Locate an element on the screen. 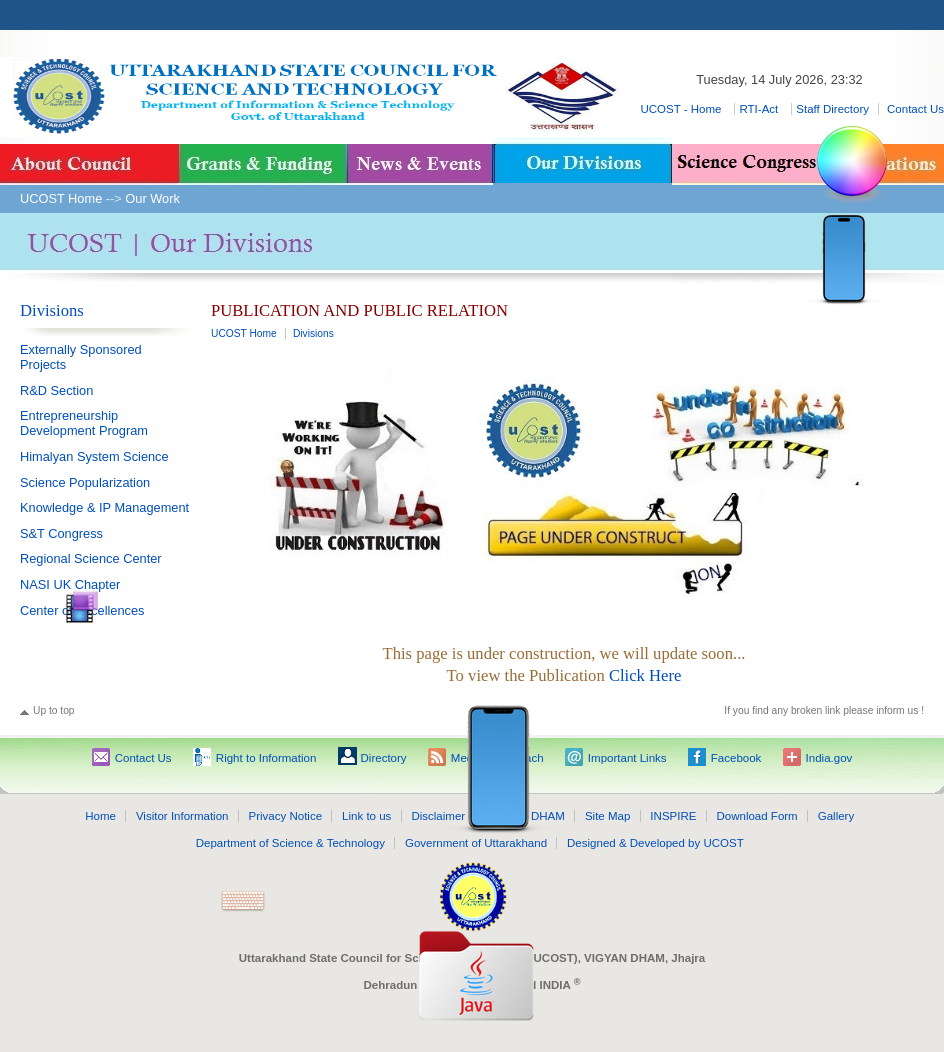 The height and width of the screenshot is (1052, 944). indicates a connected iPhone device is located at coordinates (844, 260).